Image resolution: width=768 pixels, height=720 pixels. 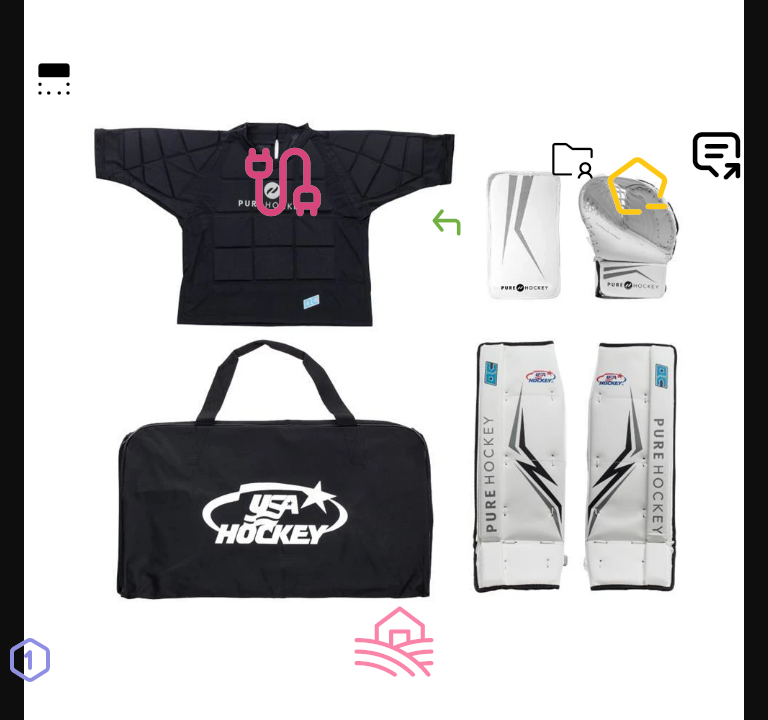 What do you see at coordinates (54, 79) in the screenshot?
I see `align content to the top of a container` at bounding box center [54, 79].